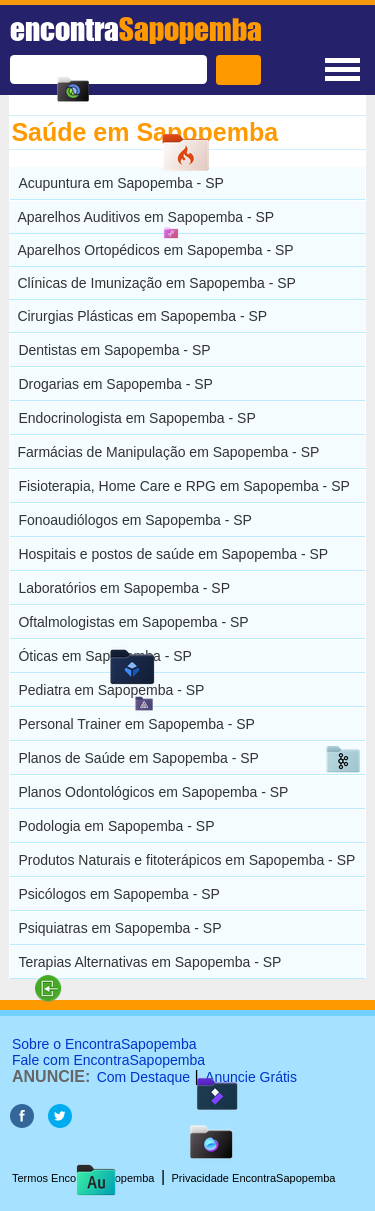 The height and width of the screenshot is (1211, 375). Describe the element at coordinates (73, 90) in the screenshot. I see `open folder containing clojure project files` at that location.